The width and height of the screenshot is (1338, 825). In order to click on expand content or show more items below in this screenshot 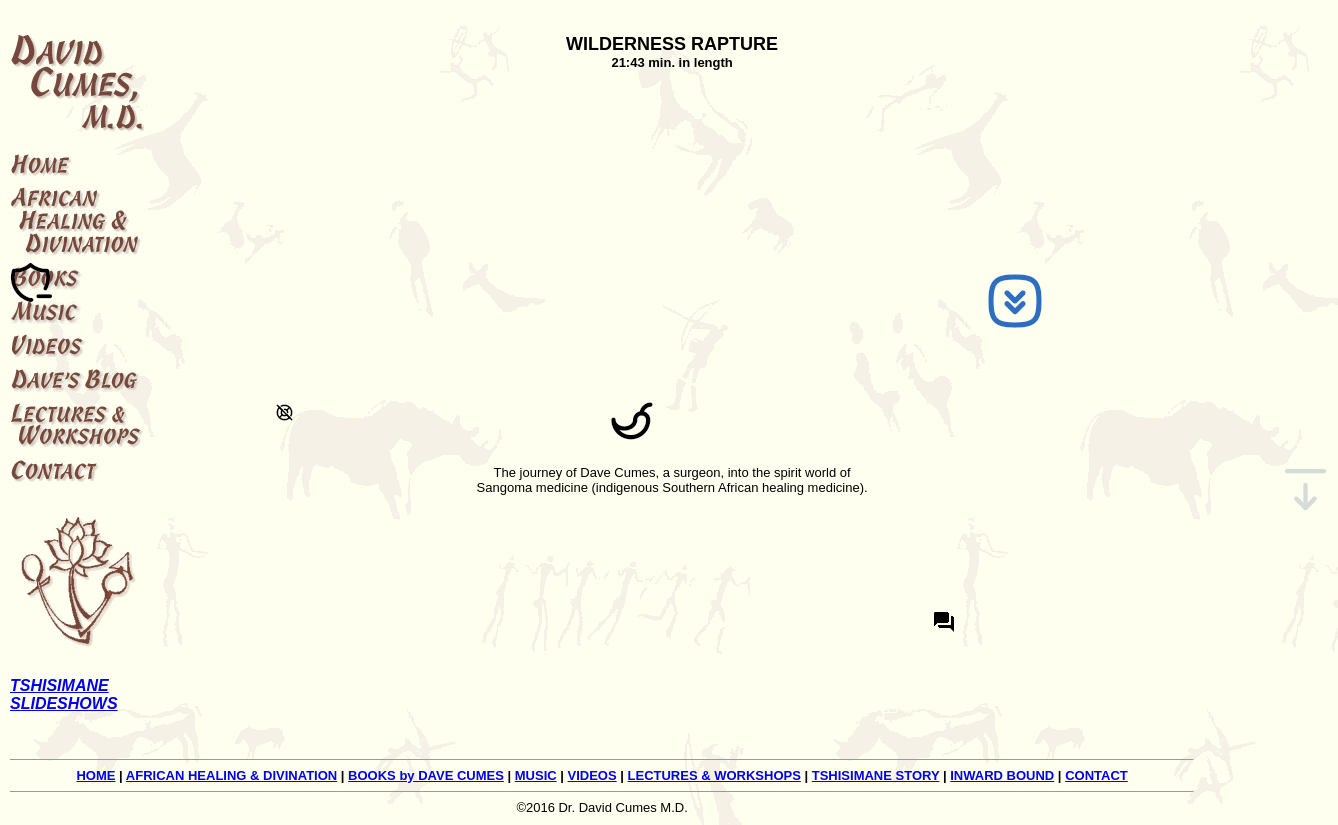, I will do `click(1015, 301)`.